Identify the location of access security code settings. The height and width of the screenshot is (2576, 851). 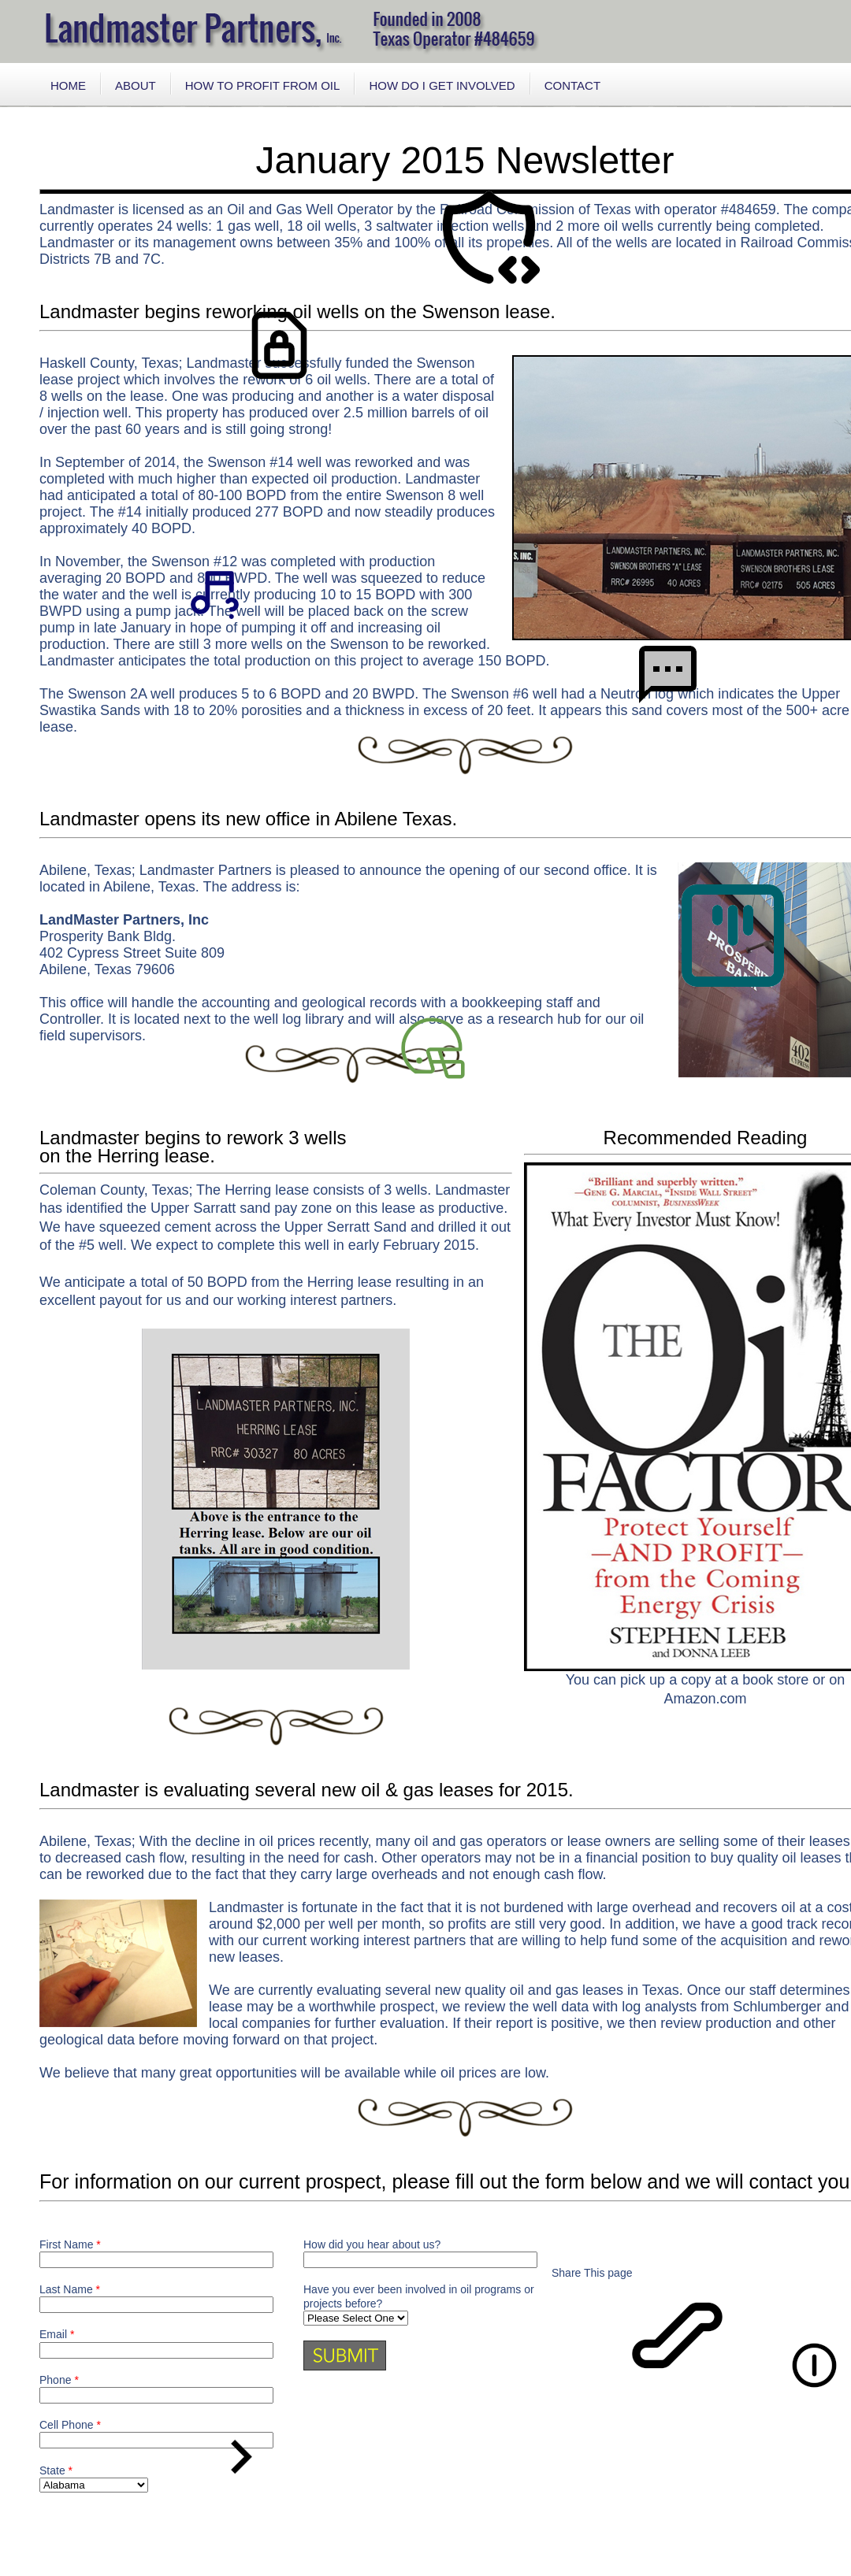
(489, 237).